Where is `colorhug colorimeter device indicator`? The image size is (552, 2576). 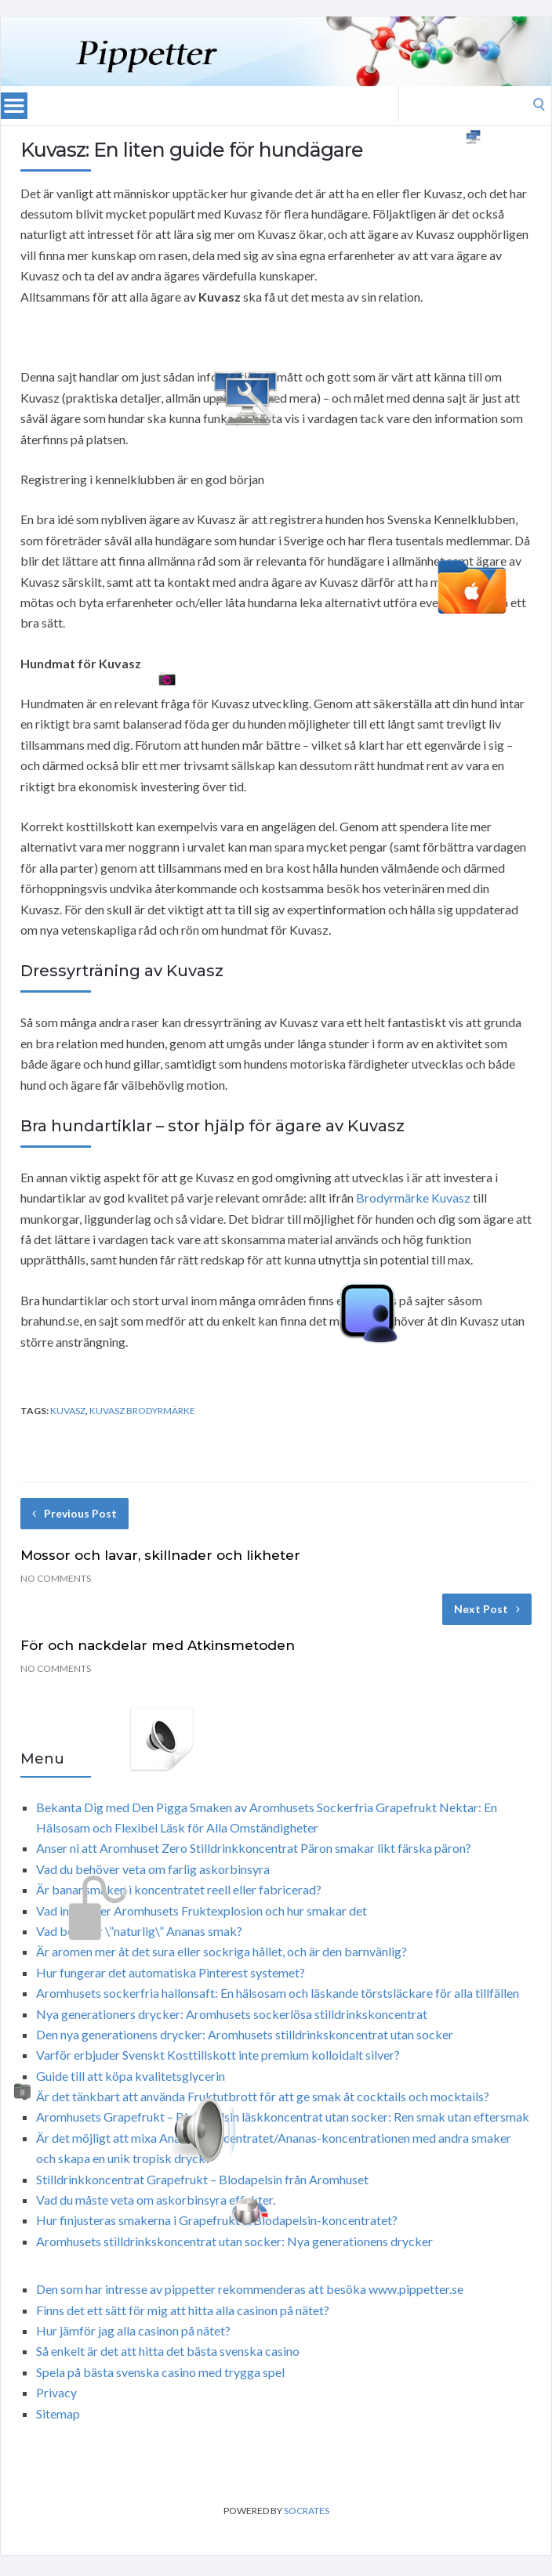
colorhug colorimeter device indicator is located at coordinates (96, 1912).